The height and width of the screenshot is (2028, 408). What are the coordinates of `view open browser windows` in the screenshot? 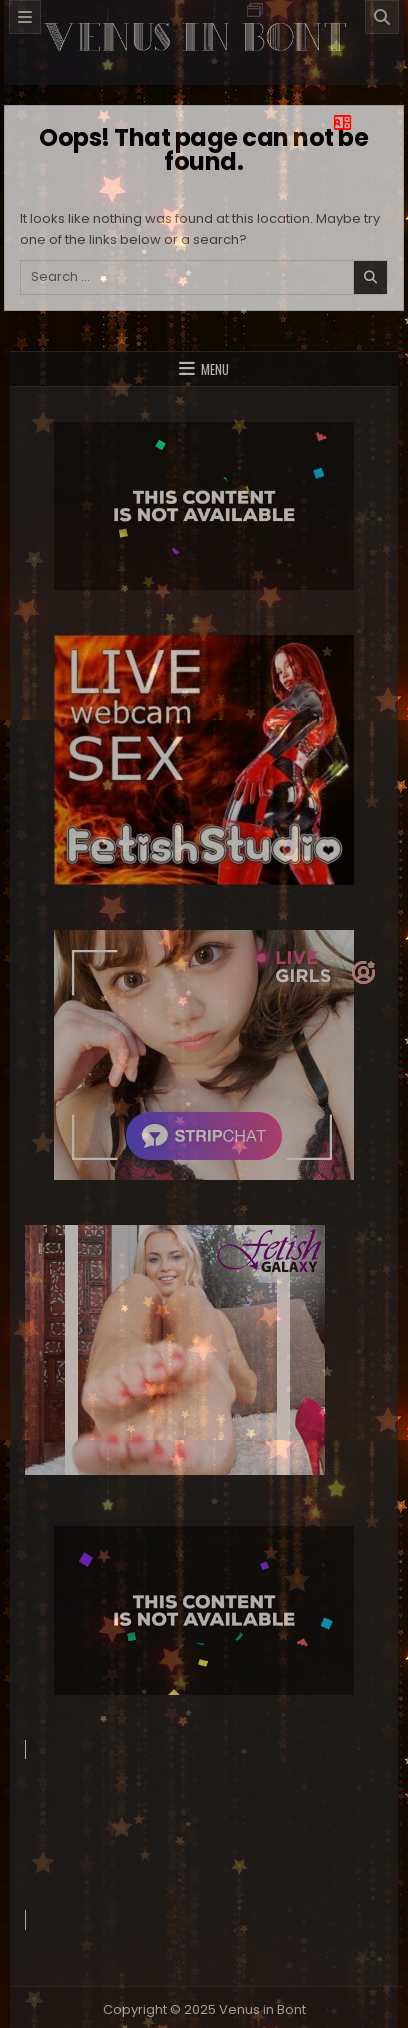 It's located at (255, 10).